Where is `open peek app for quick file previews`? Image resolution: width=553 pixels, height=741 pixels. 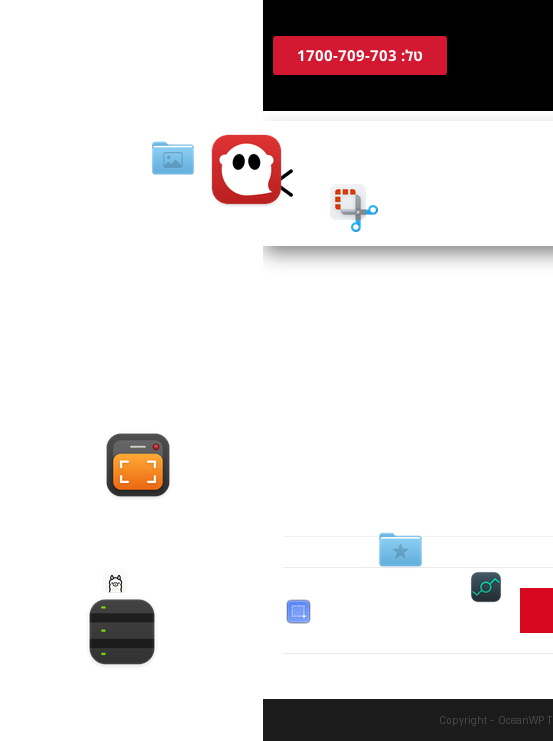
open peek app for quick file previews is located at coordinates (138, 465).